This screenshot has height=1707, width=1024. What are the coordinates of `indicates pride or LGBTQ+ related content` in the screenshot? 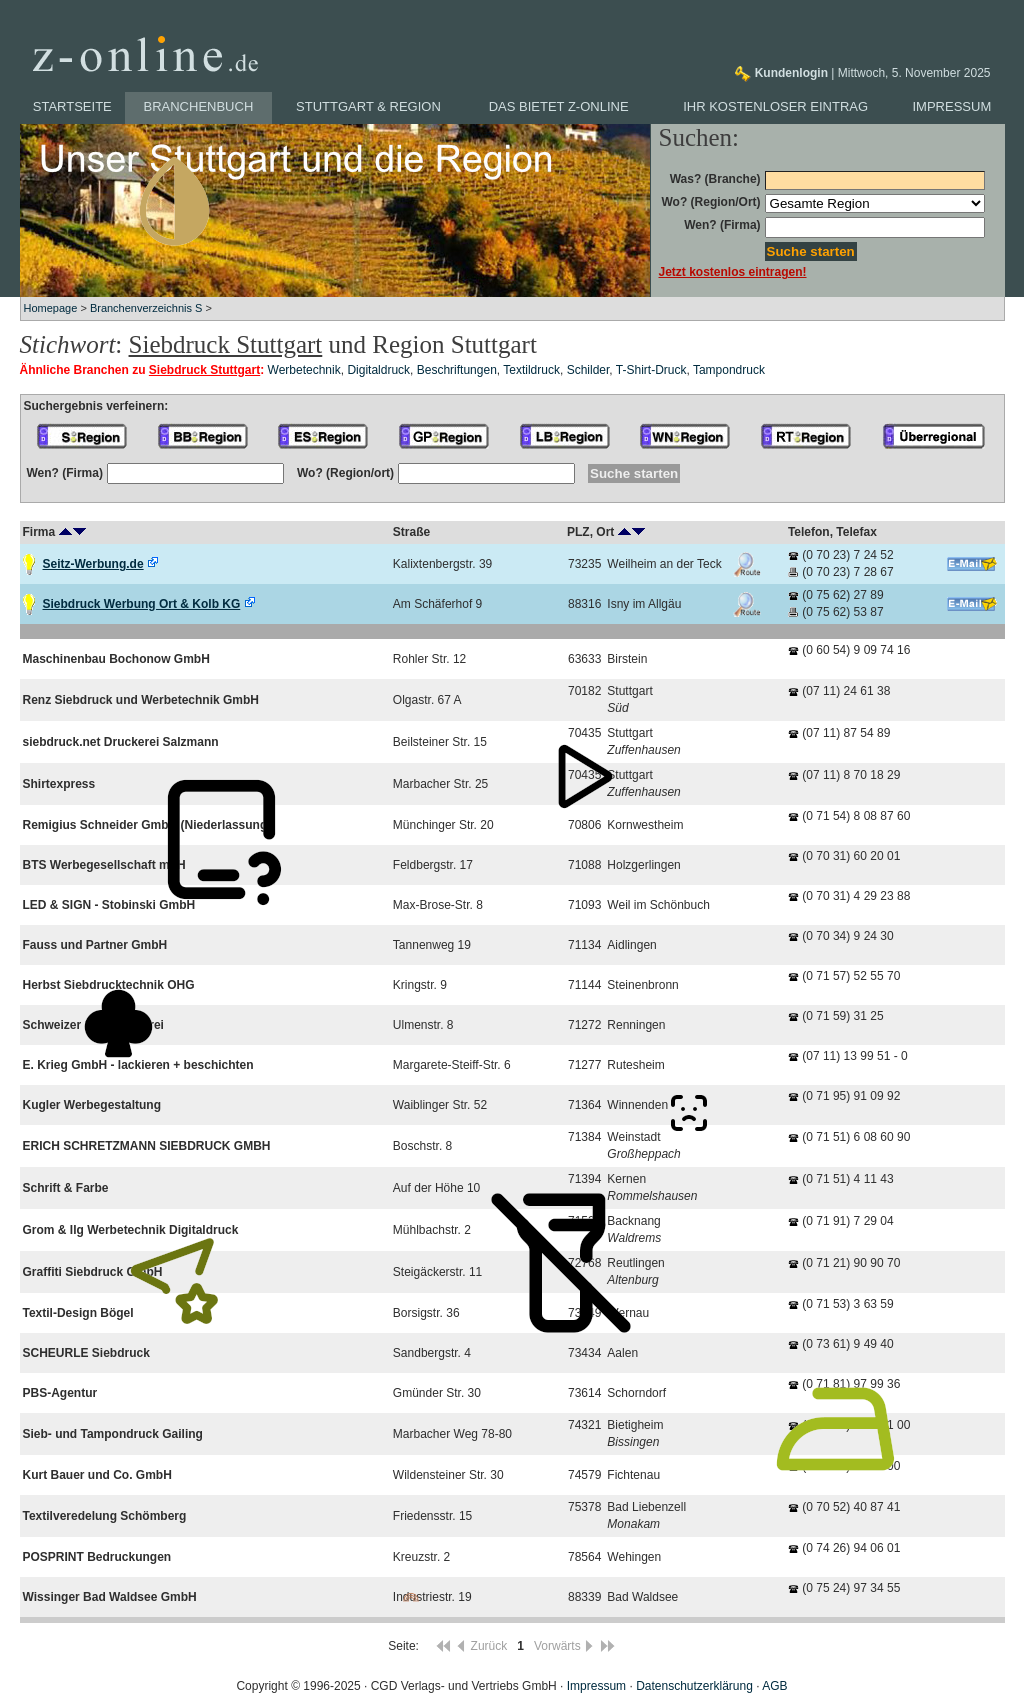 It's located at (411, 1598).